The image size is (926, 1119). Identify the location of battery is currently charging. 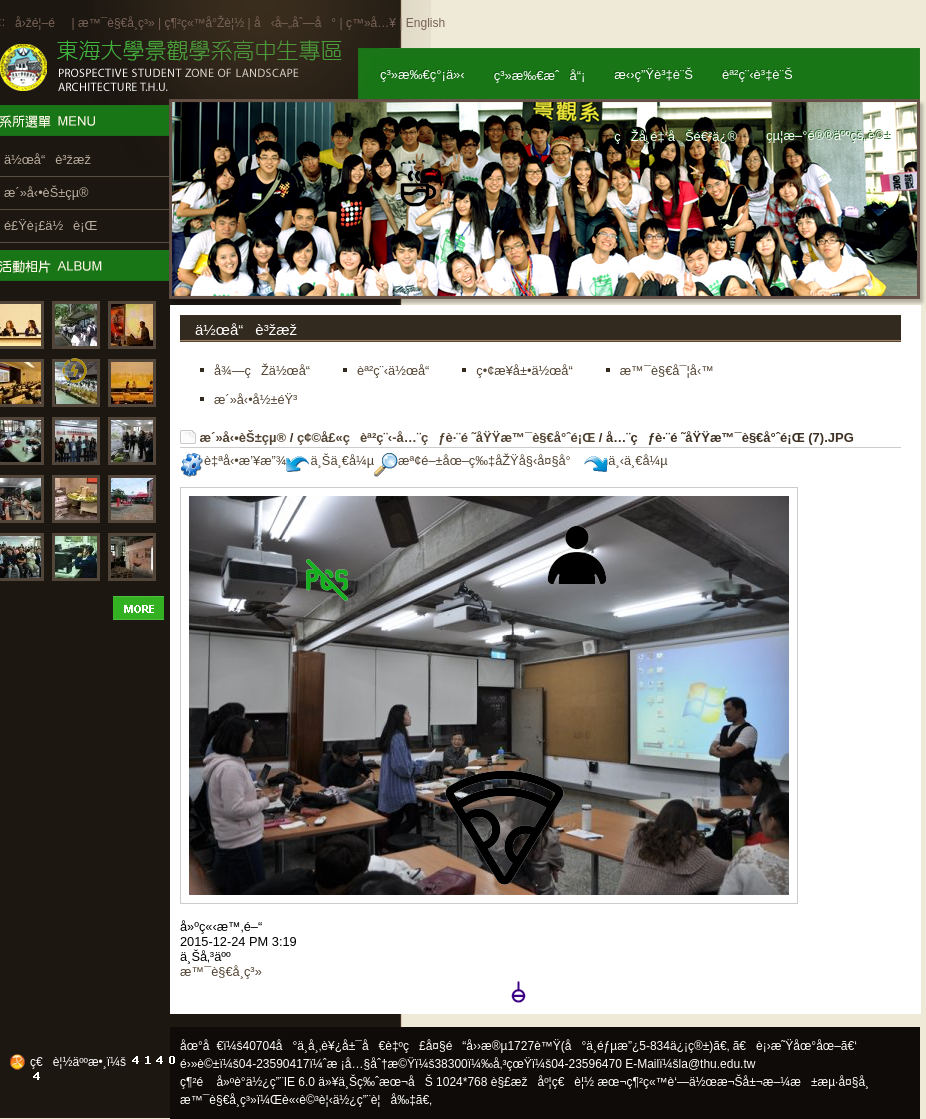
(74, 370).